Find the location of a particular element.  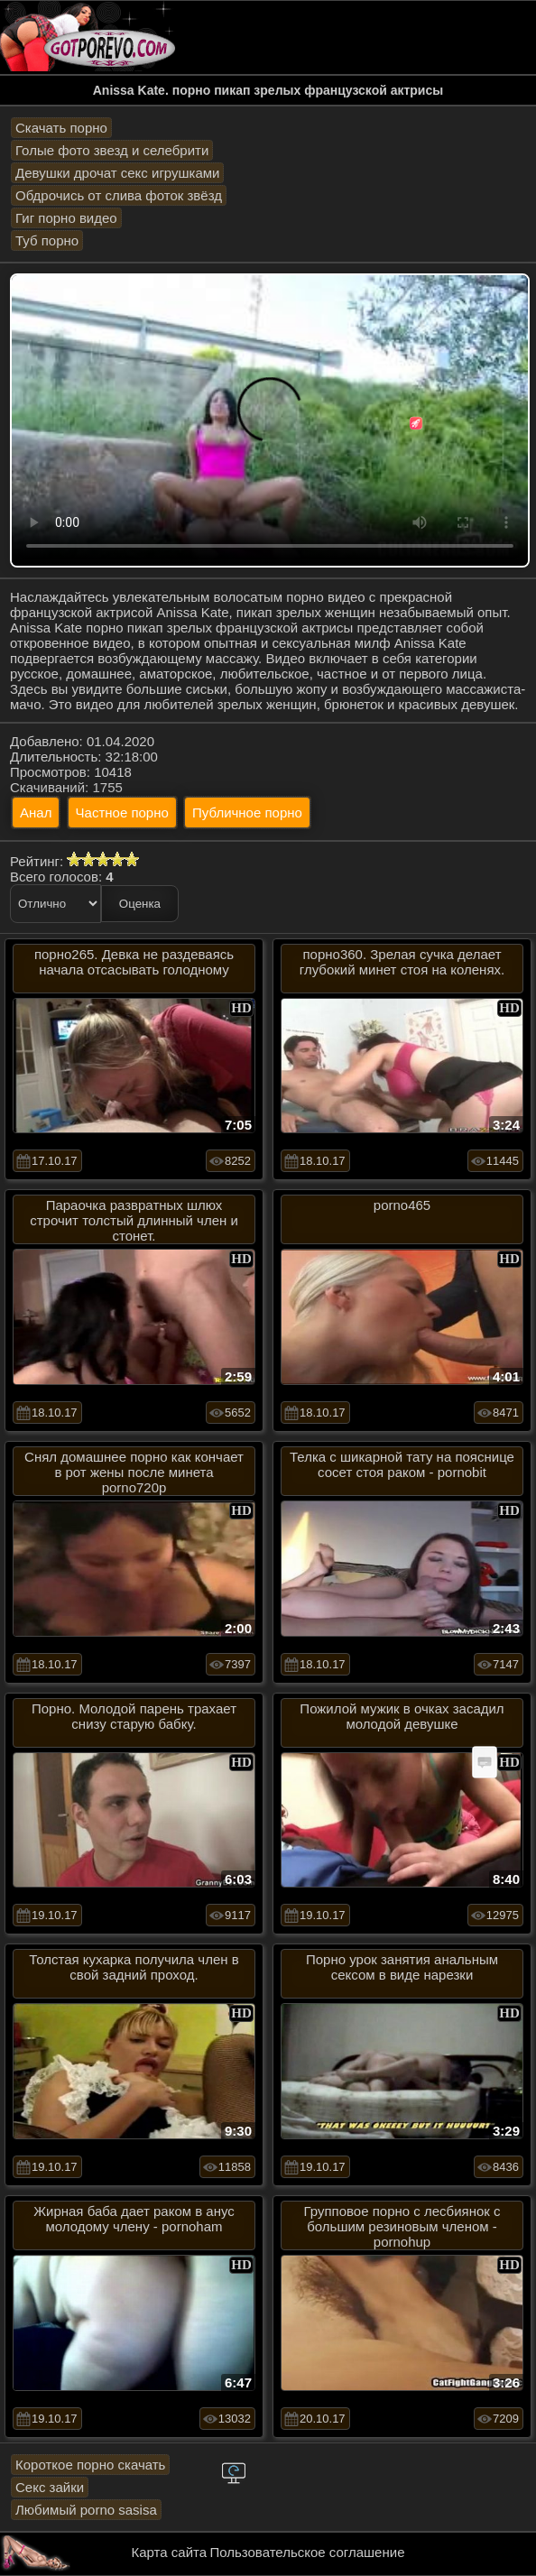

launch the games app is located at coordinates (416, 423).